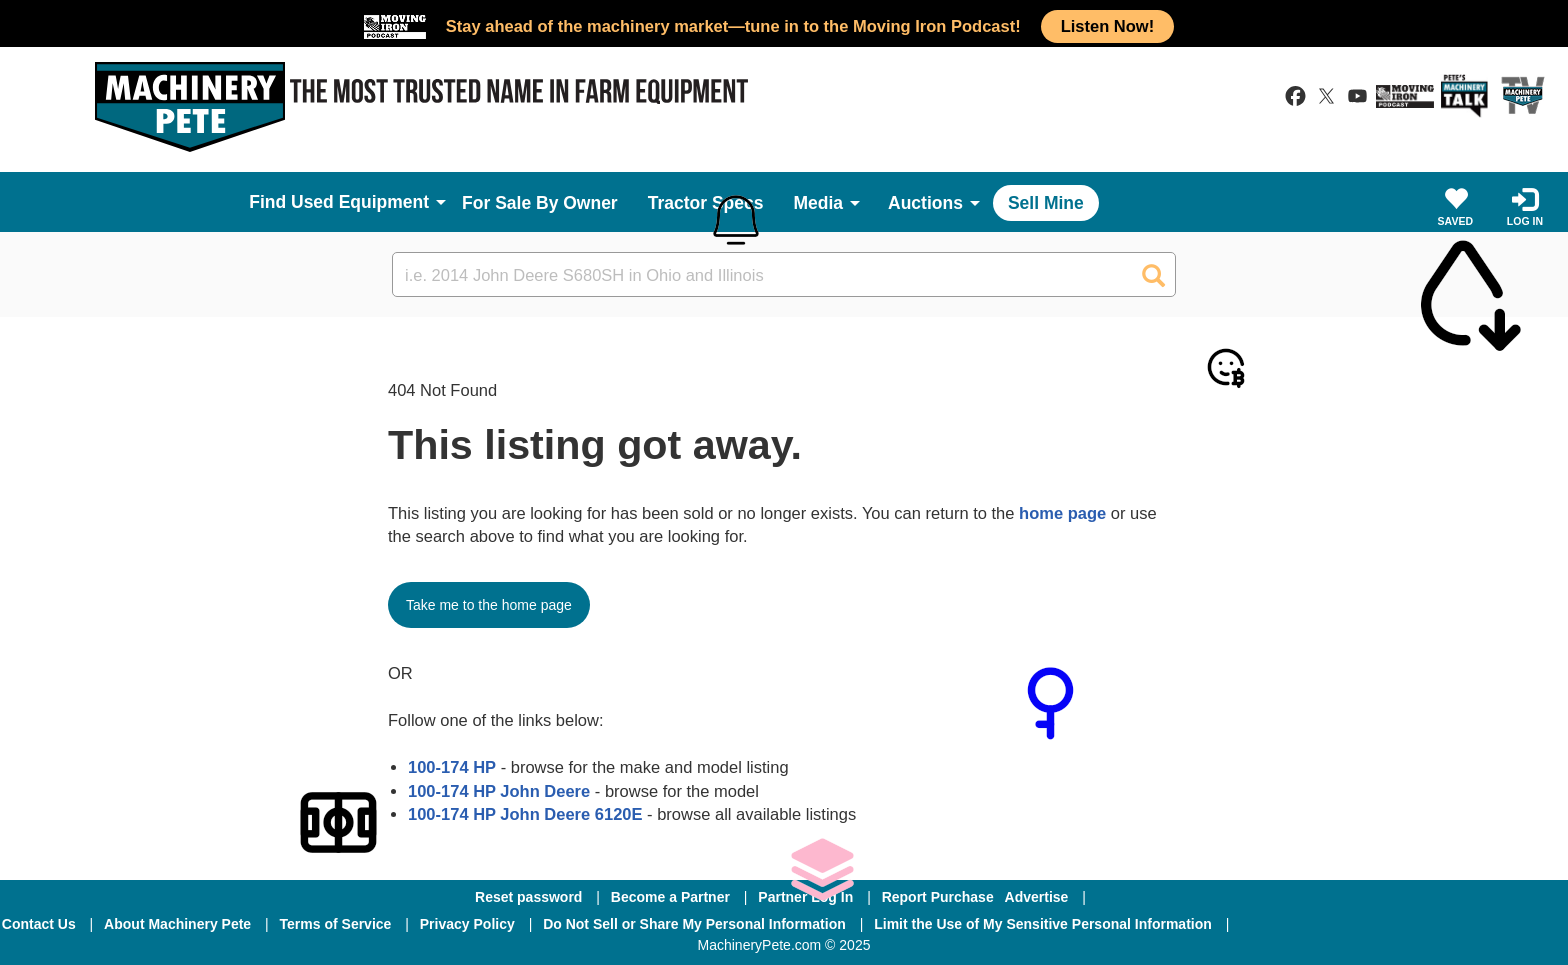 Image resolution: width=1568 pixels, height=965 pixels. I want to click on indicates demigirl gender identity, so click(1050, 701).